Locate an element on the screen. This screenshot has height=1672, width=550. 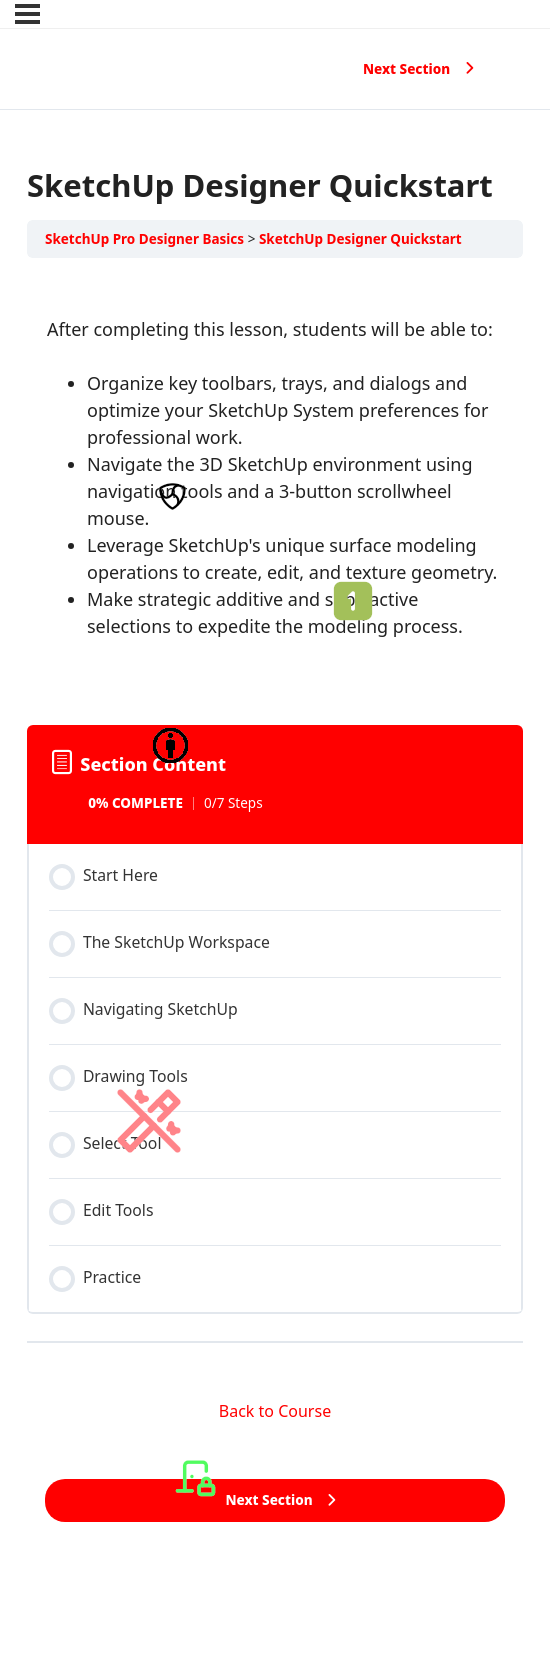
indicates step one in a numbered sequence is located at coordinates (353, 601).